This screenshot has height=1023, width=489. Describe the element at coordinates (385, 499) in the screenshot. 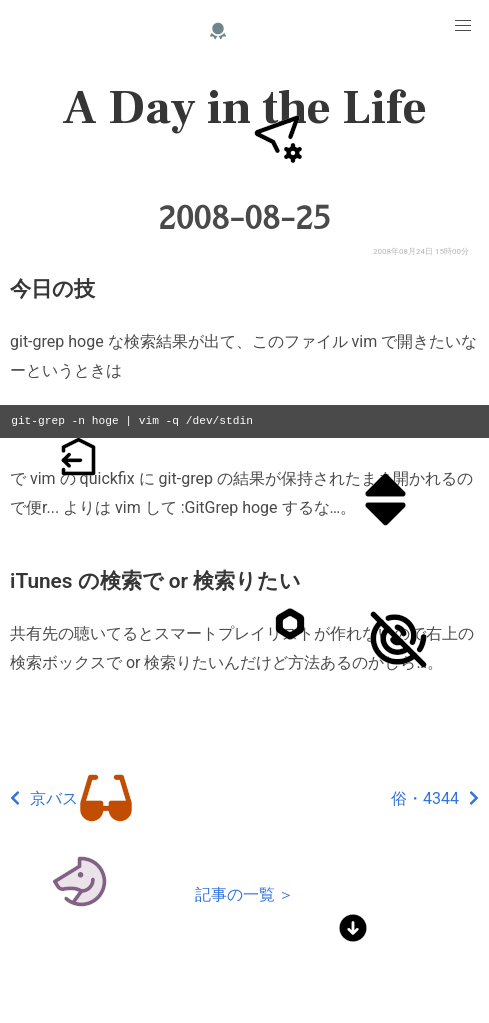

I see `expand or collapse a dropdown menu` at that location.